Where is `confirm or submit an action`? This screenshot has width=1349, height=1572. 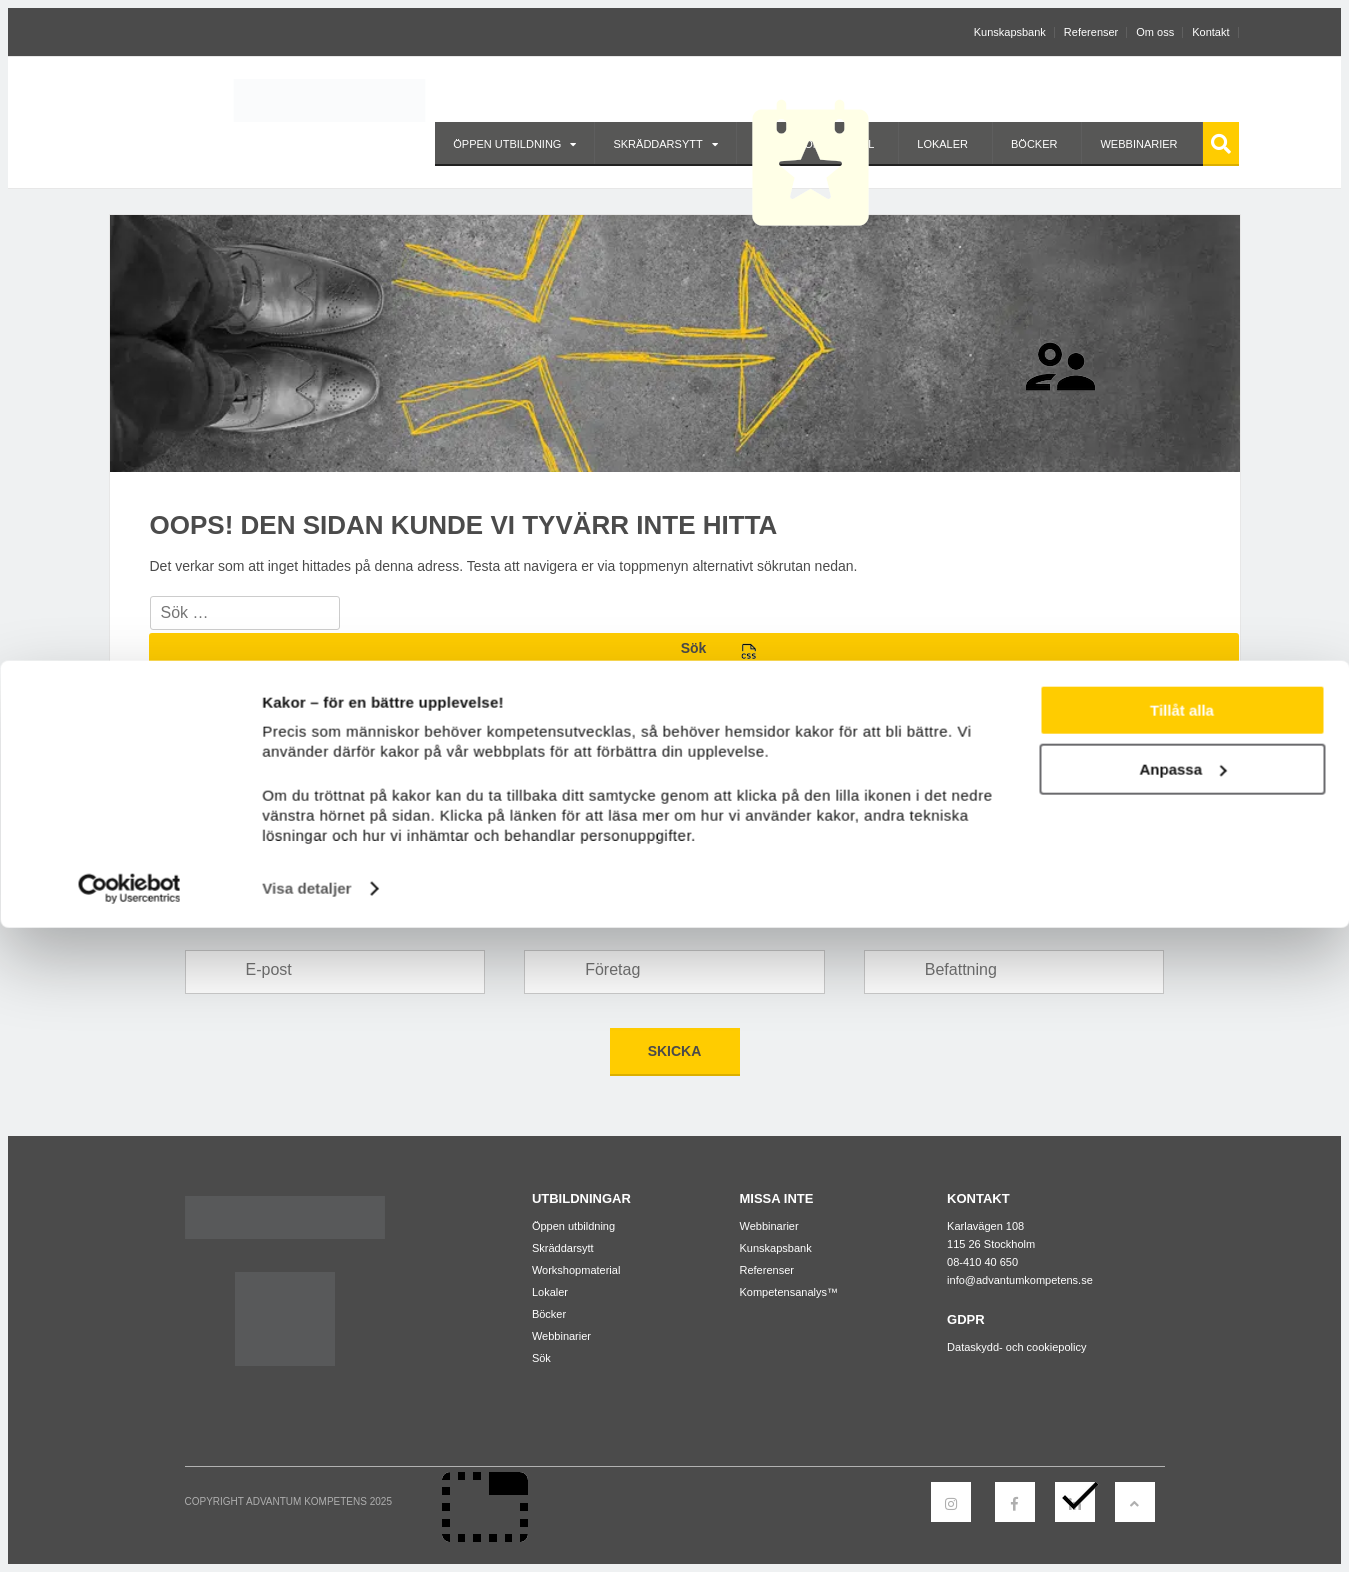 confirm or submit an action is located at coordinates (1080, 1495).